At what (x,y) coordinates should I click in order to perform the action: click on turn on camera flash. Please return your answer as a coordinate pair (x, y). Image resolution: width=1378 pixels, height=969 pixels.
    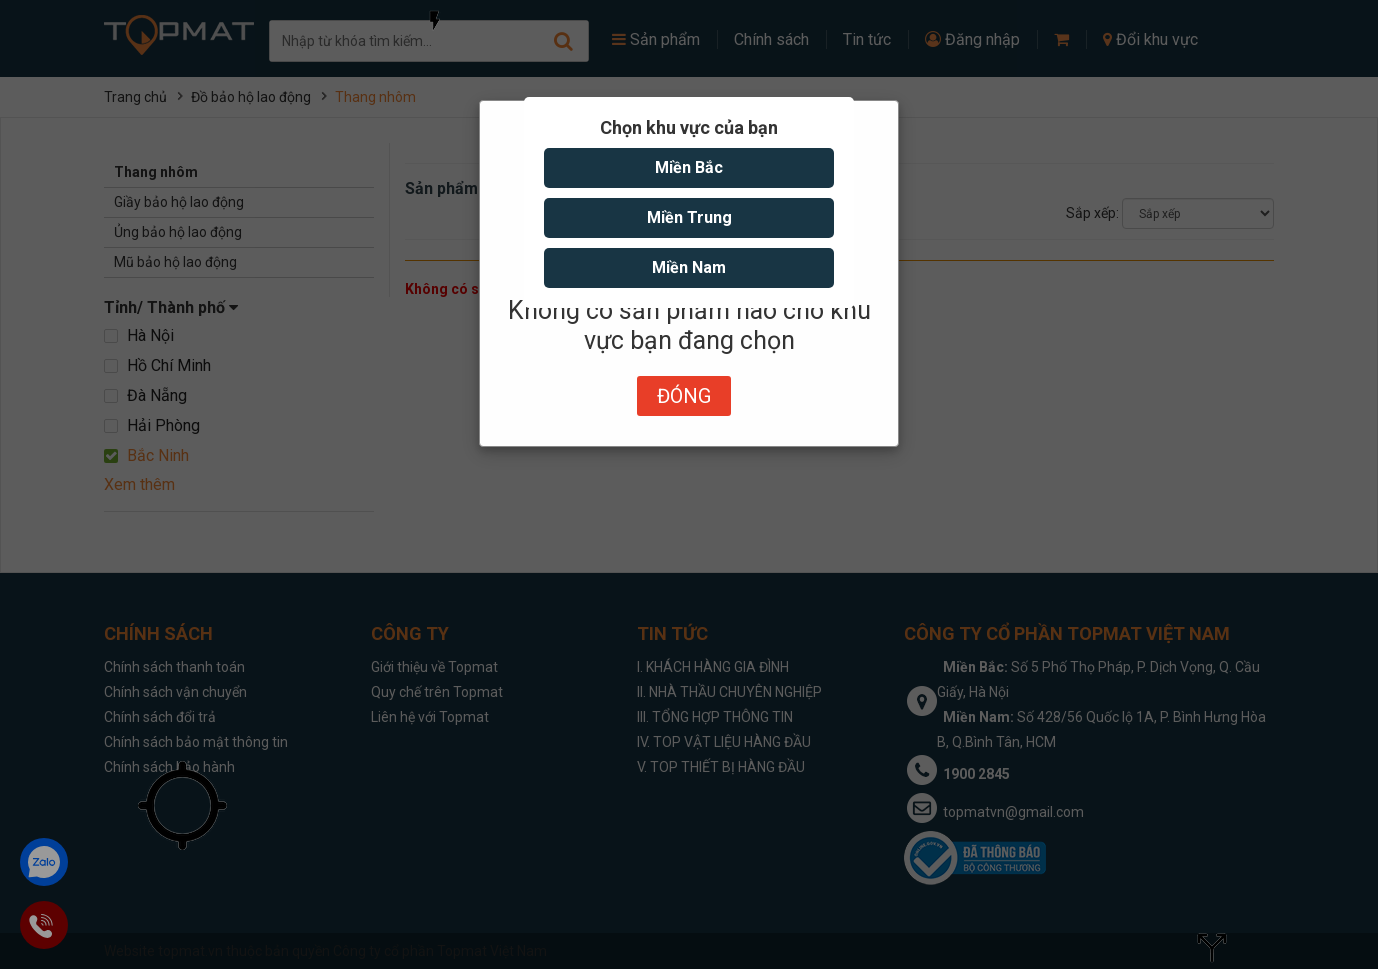
    Looking at the image, I should click on (435, 21).